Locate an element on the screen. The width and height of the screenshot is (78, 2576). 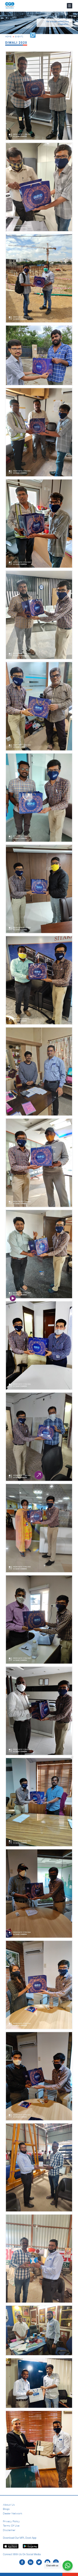
open your Dropbox folder is located at coordinates (42, 1273).